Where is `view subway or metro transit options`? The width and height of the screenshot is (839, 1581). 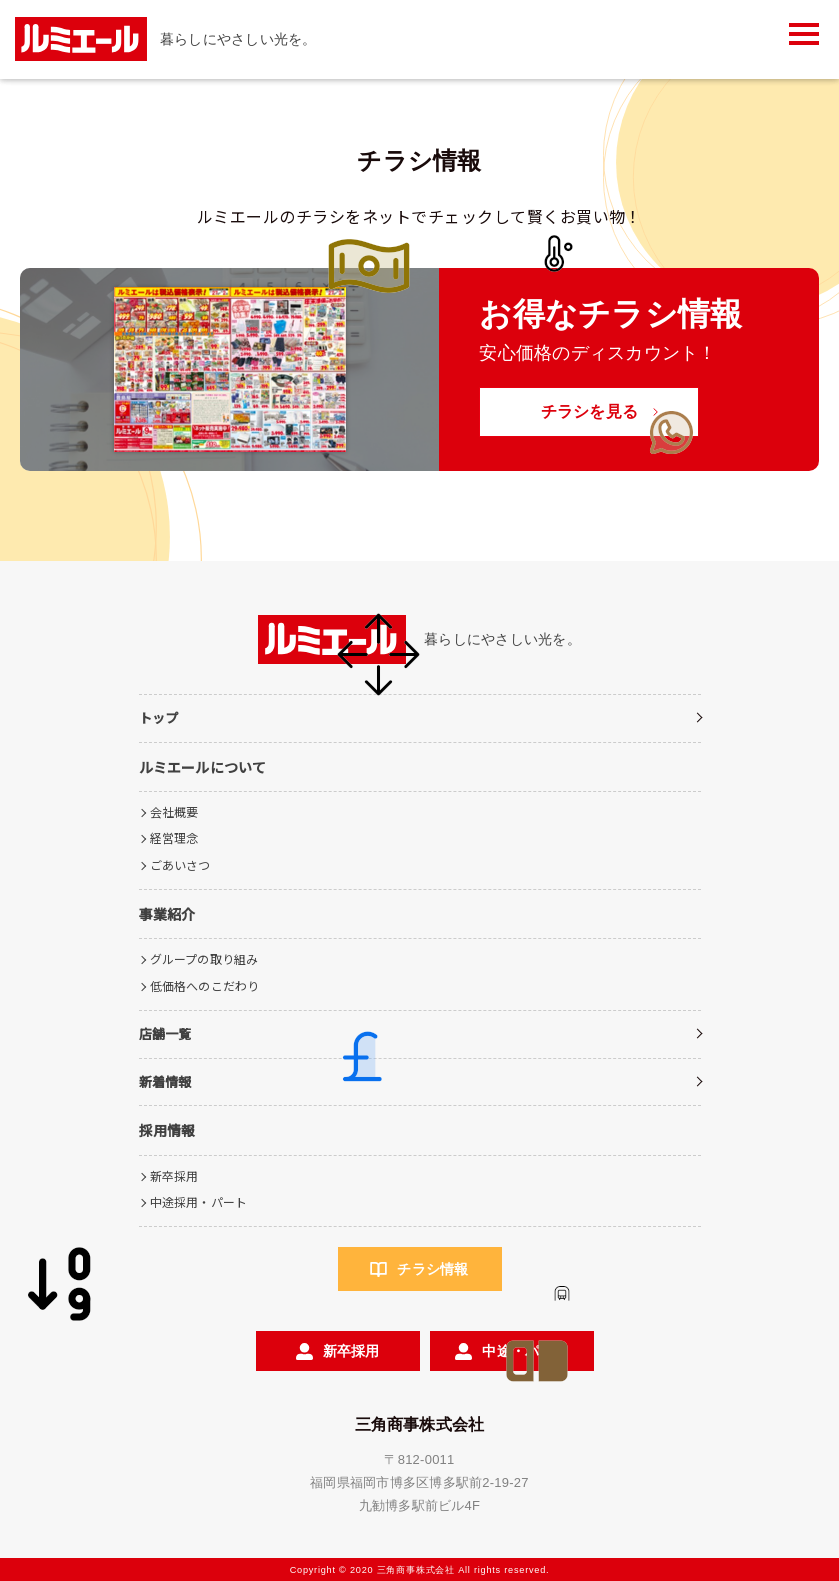 view subway or metro transit options is located at coordinates (562, 1294).